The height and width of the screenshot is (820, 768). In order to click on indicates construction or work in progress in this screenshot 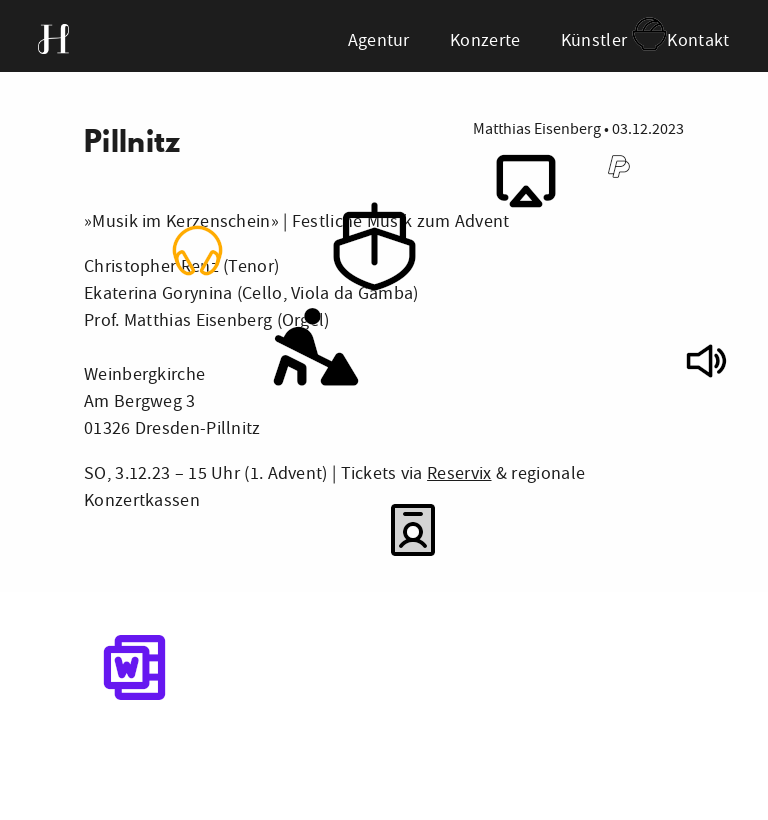, I will do `click(316, 348)`.